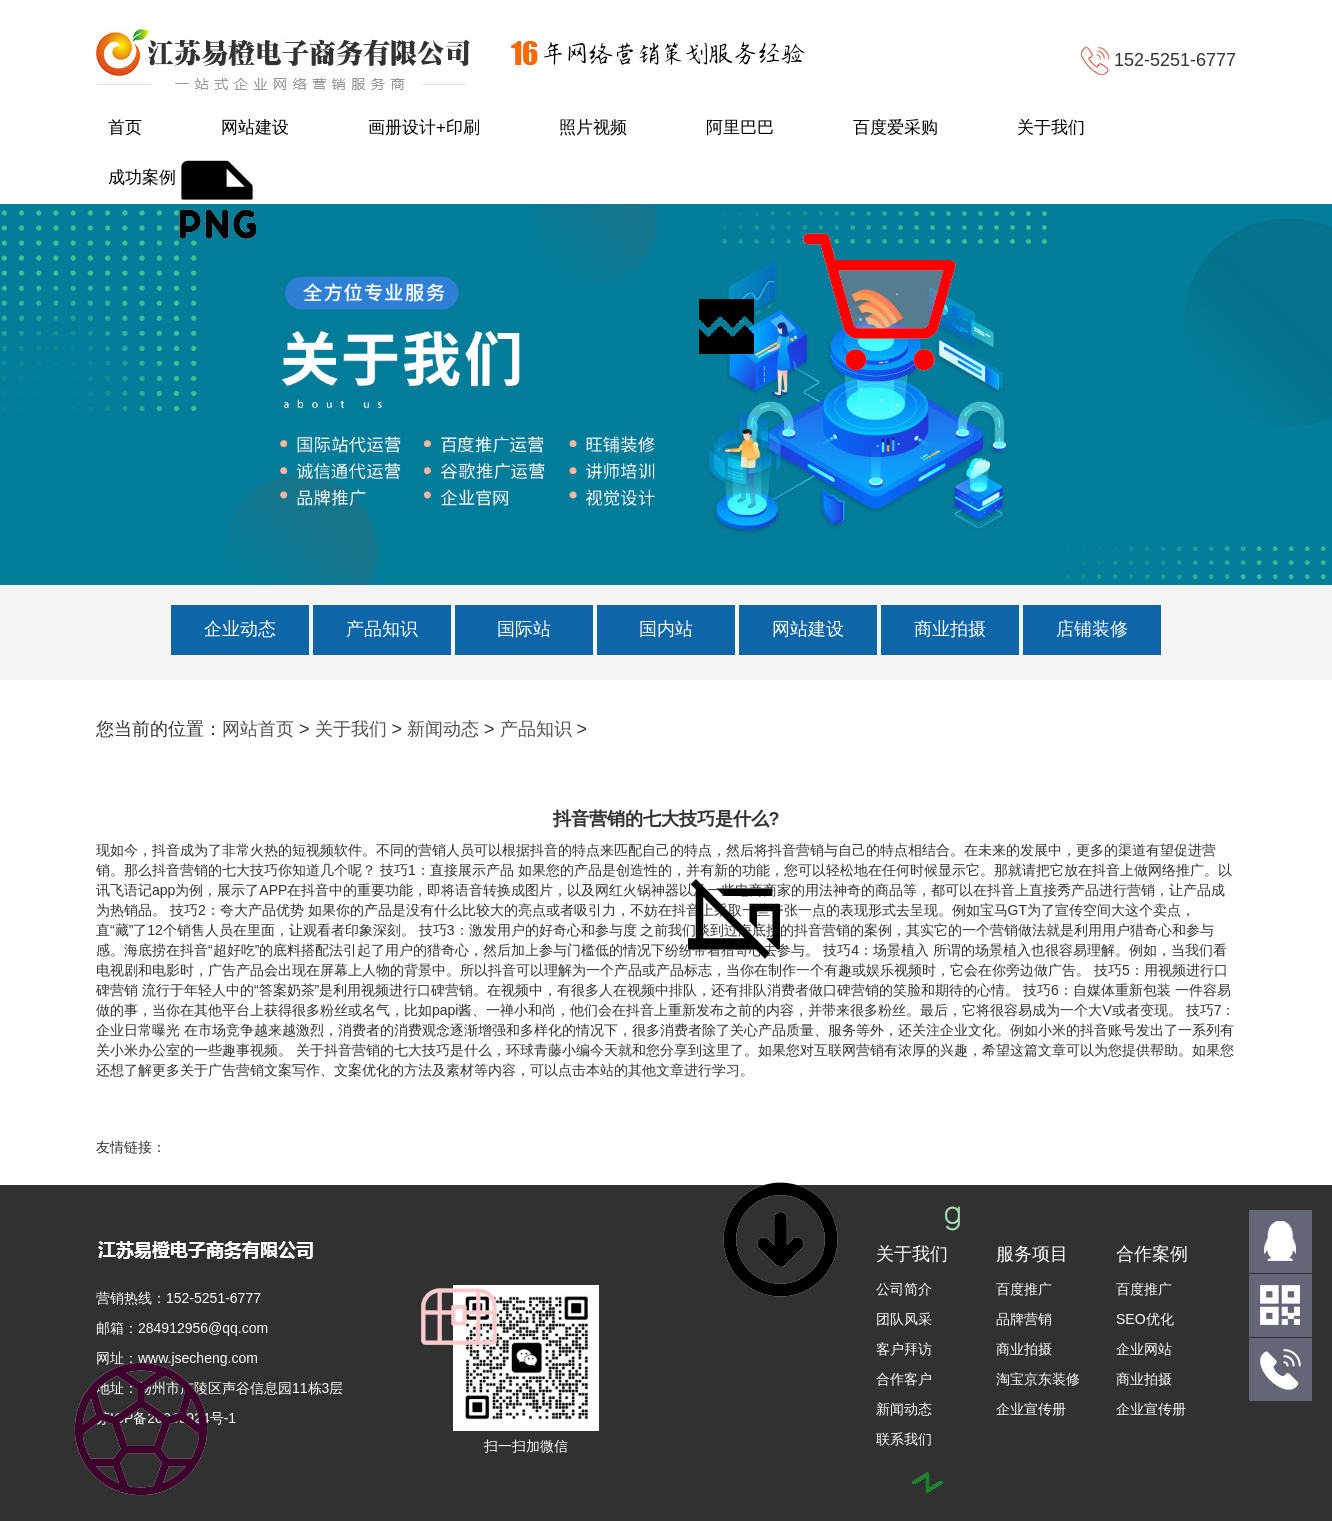 Image resolution: width=1332 pixels, height=1521 pixels. Describe the element at coordinates (734, 919) in the screenshot. I see `device linking is disabled` at that location.